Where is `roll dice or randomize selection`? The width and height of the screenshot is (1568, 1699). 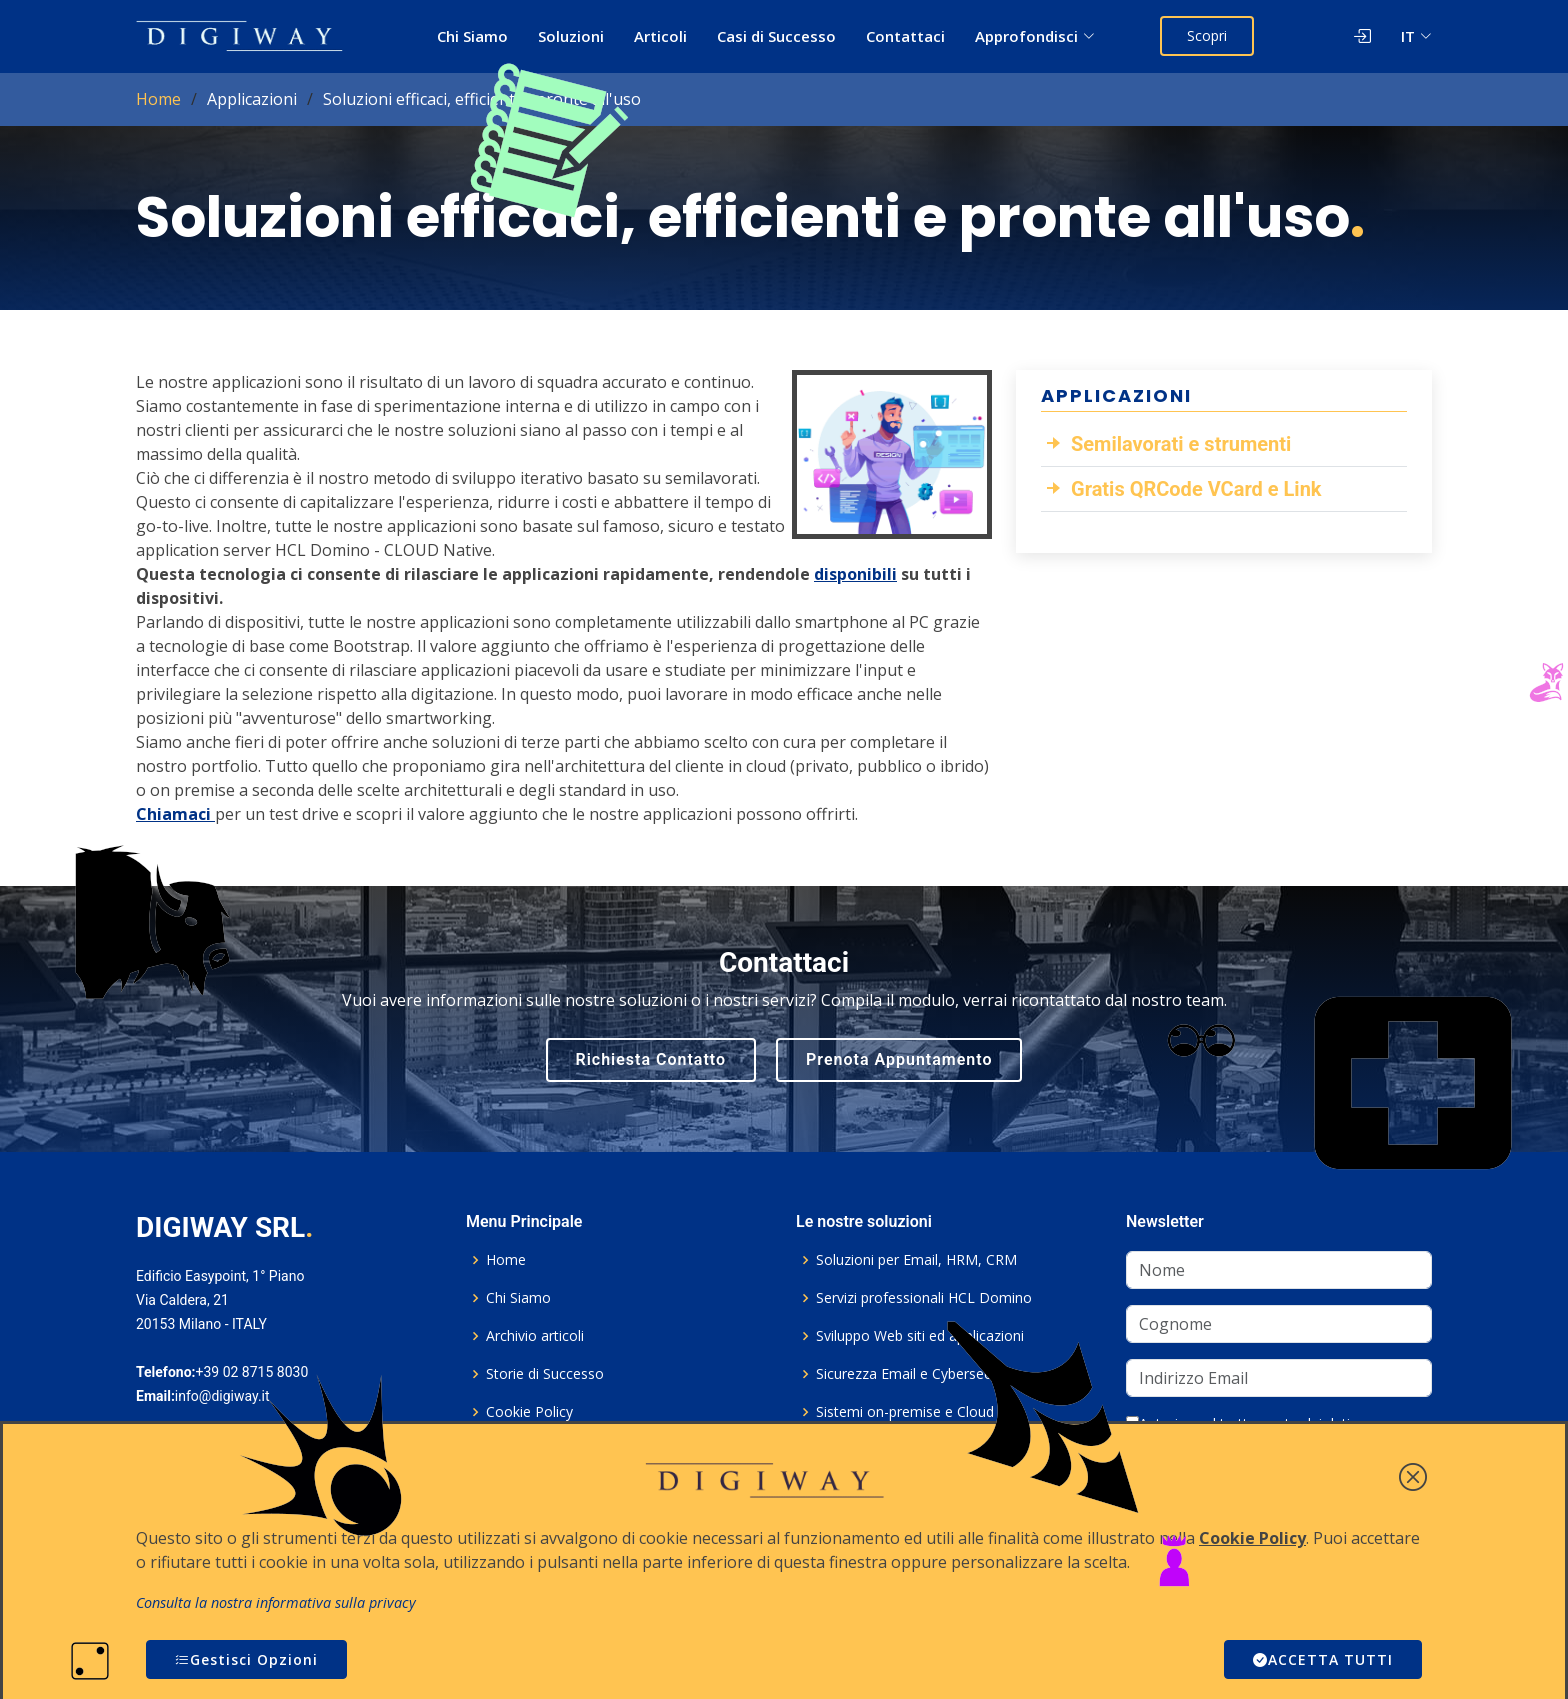 roll dice or randomize selection is located at coordinates (90, 1661).